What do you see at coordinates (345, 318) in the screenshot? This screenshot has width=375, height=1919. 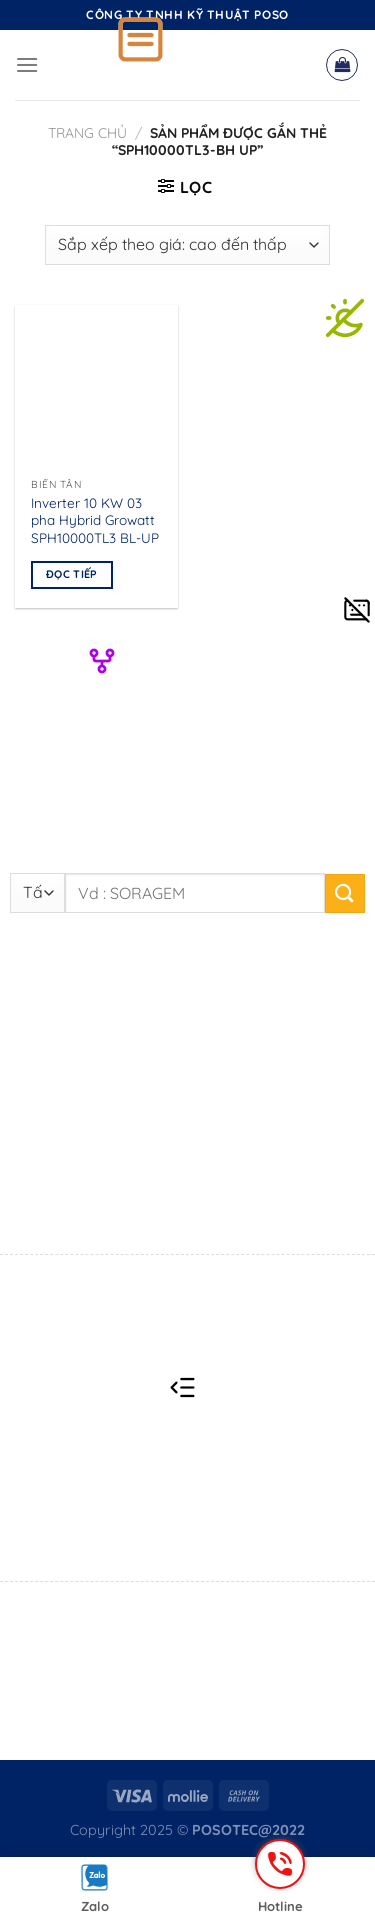 I see `toggle between light and dark mode` at bounding box center [345, 318].